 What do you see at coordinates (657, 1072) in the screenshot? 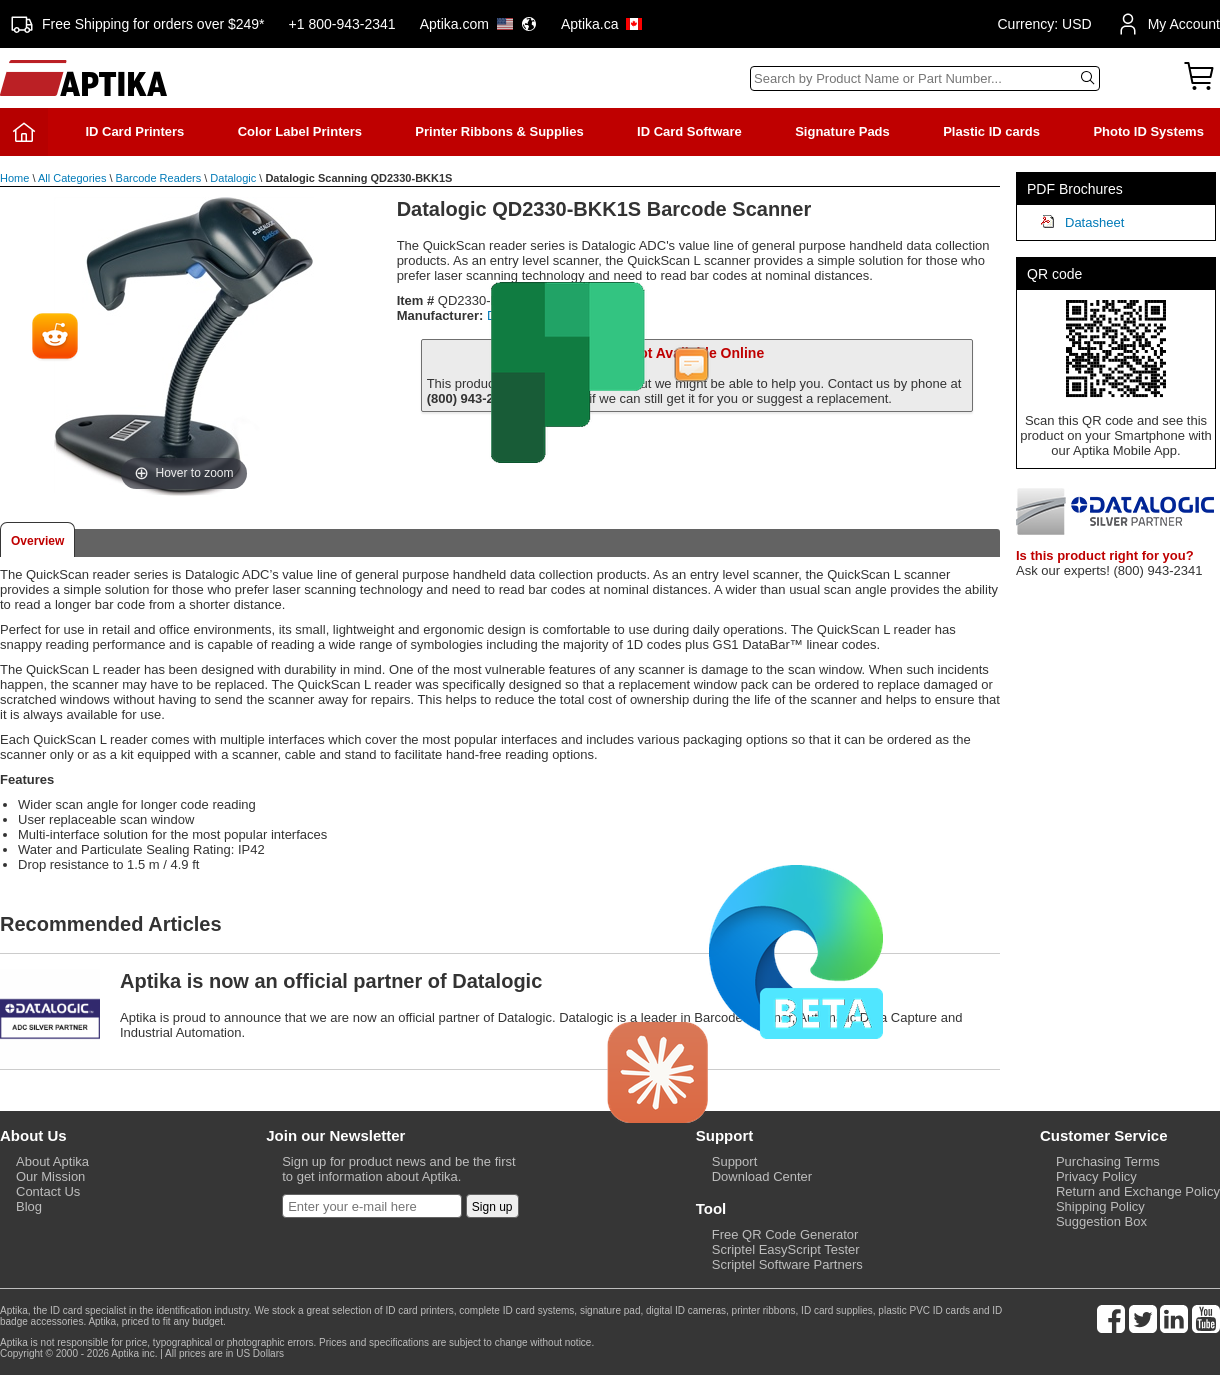
I see `open the Claude AI assistant app` at bounding box center [657, 1072].